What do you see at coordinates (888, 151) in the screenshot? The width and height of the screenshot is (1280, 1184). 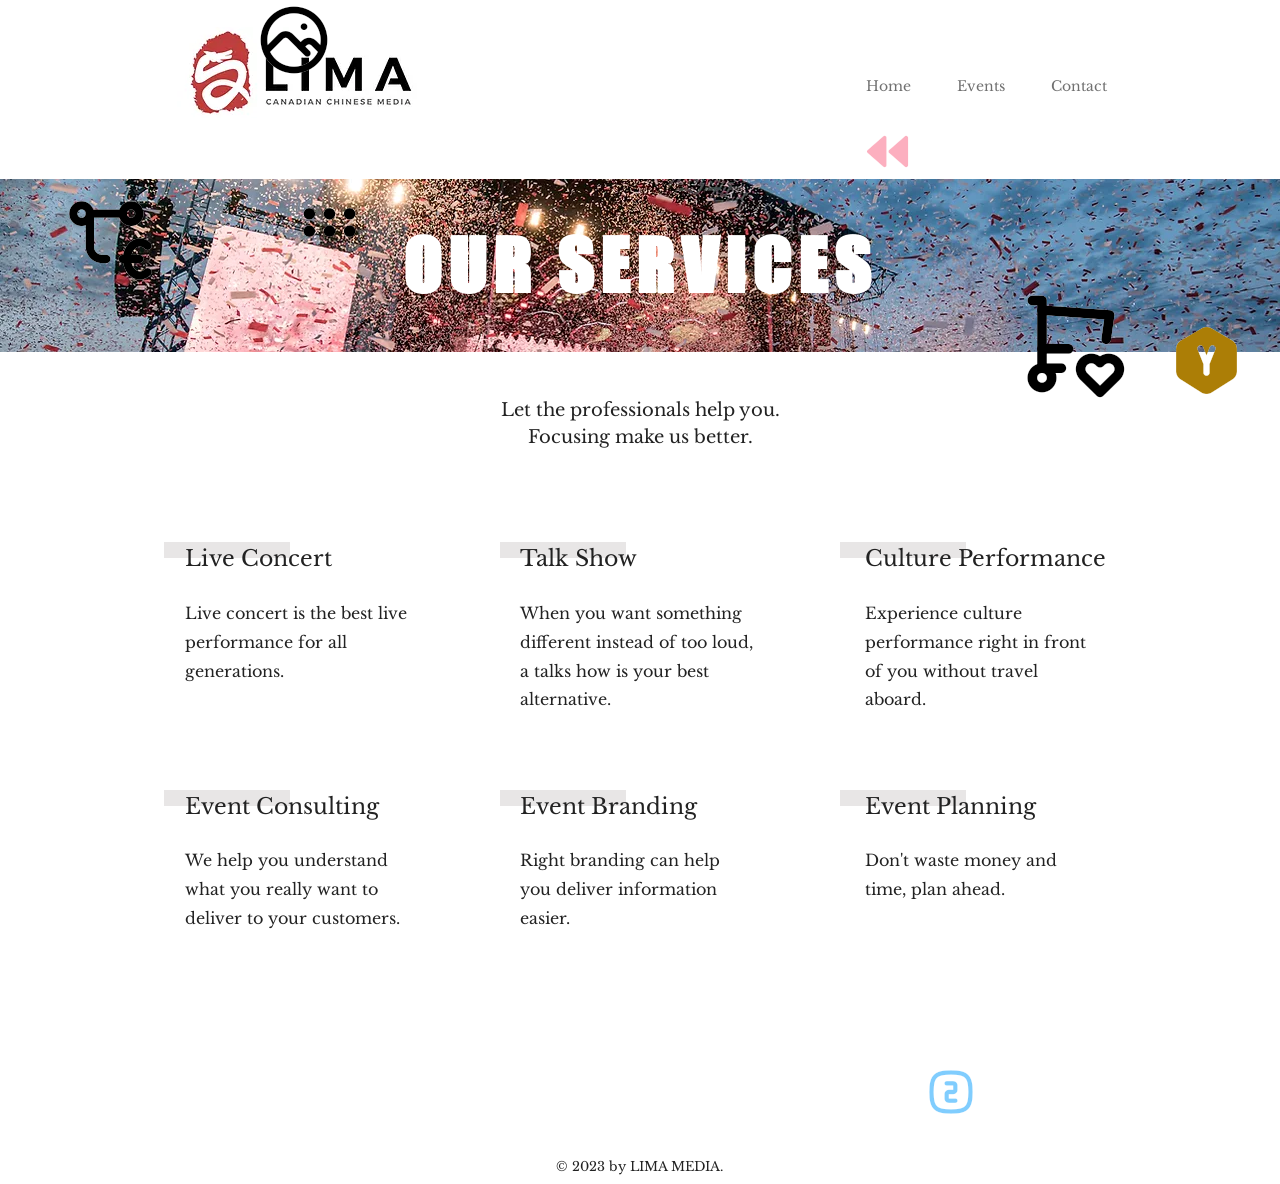 I see `go to previous track` at bounding box center [888, 151].